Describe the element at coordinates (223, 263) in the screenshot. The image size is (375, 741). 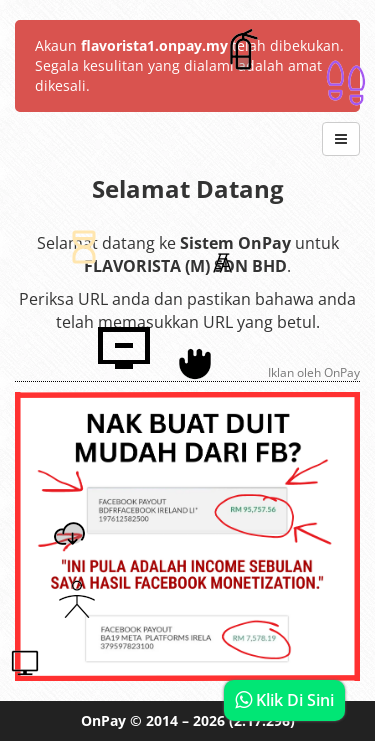
I see `access tools or equipment section` at that location.